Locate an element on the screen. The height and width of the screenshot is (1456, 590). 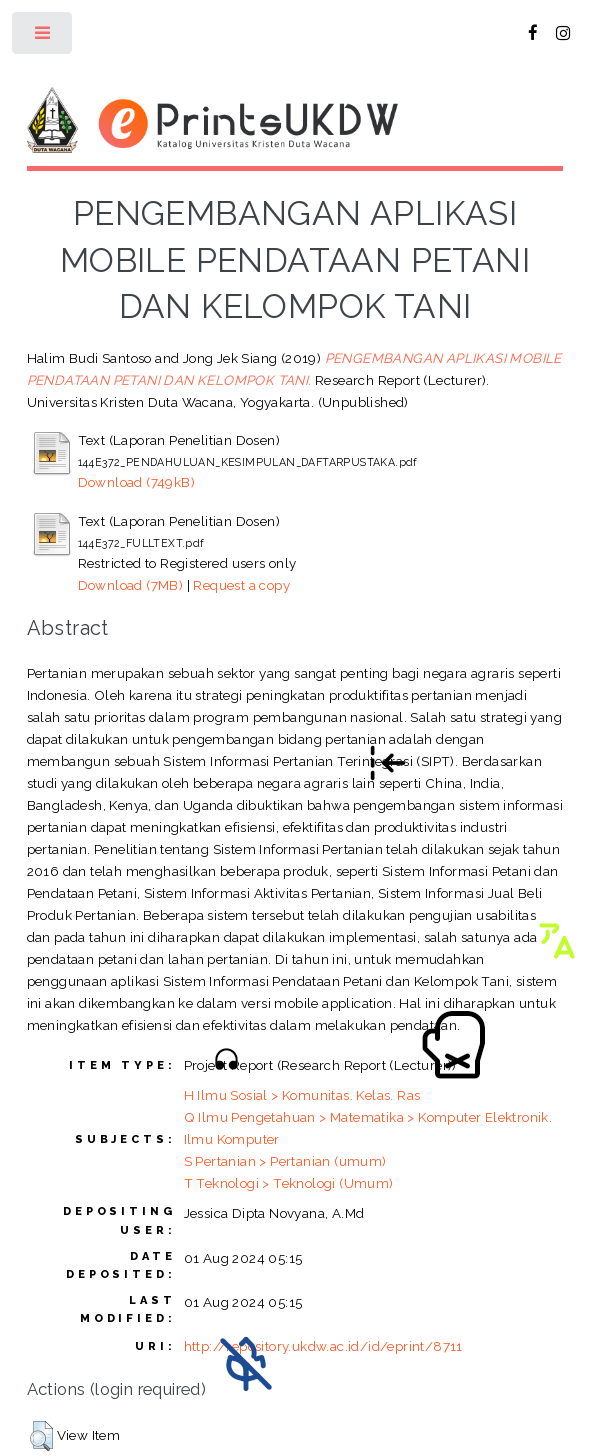
access boxing or martial arts content is located at coordinates (455, 1046).